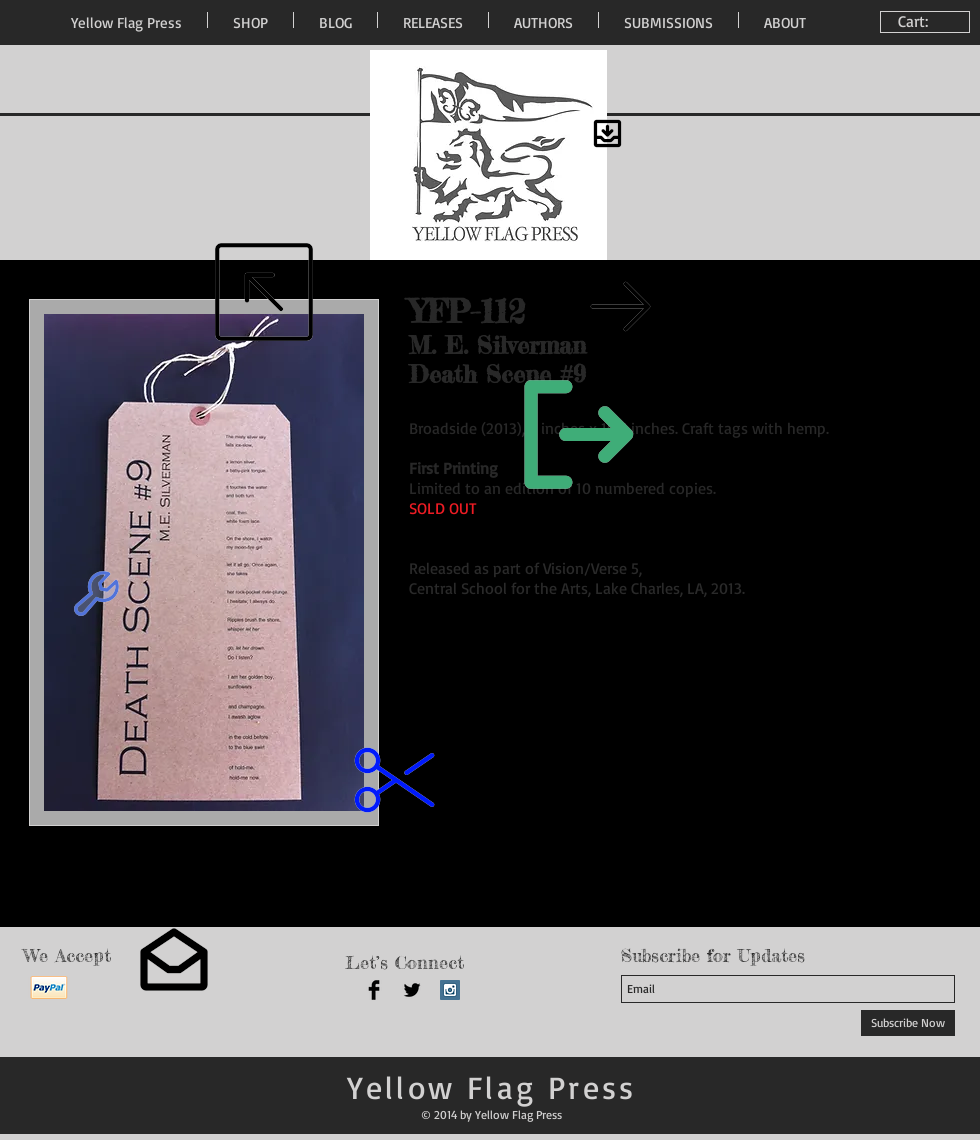 This screenshot has height=1140, width=980. I want to click on view opened mail or messages, so click(174, 962).